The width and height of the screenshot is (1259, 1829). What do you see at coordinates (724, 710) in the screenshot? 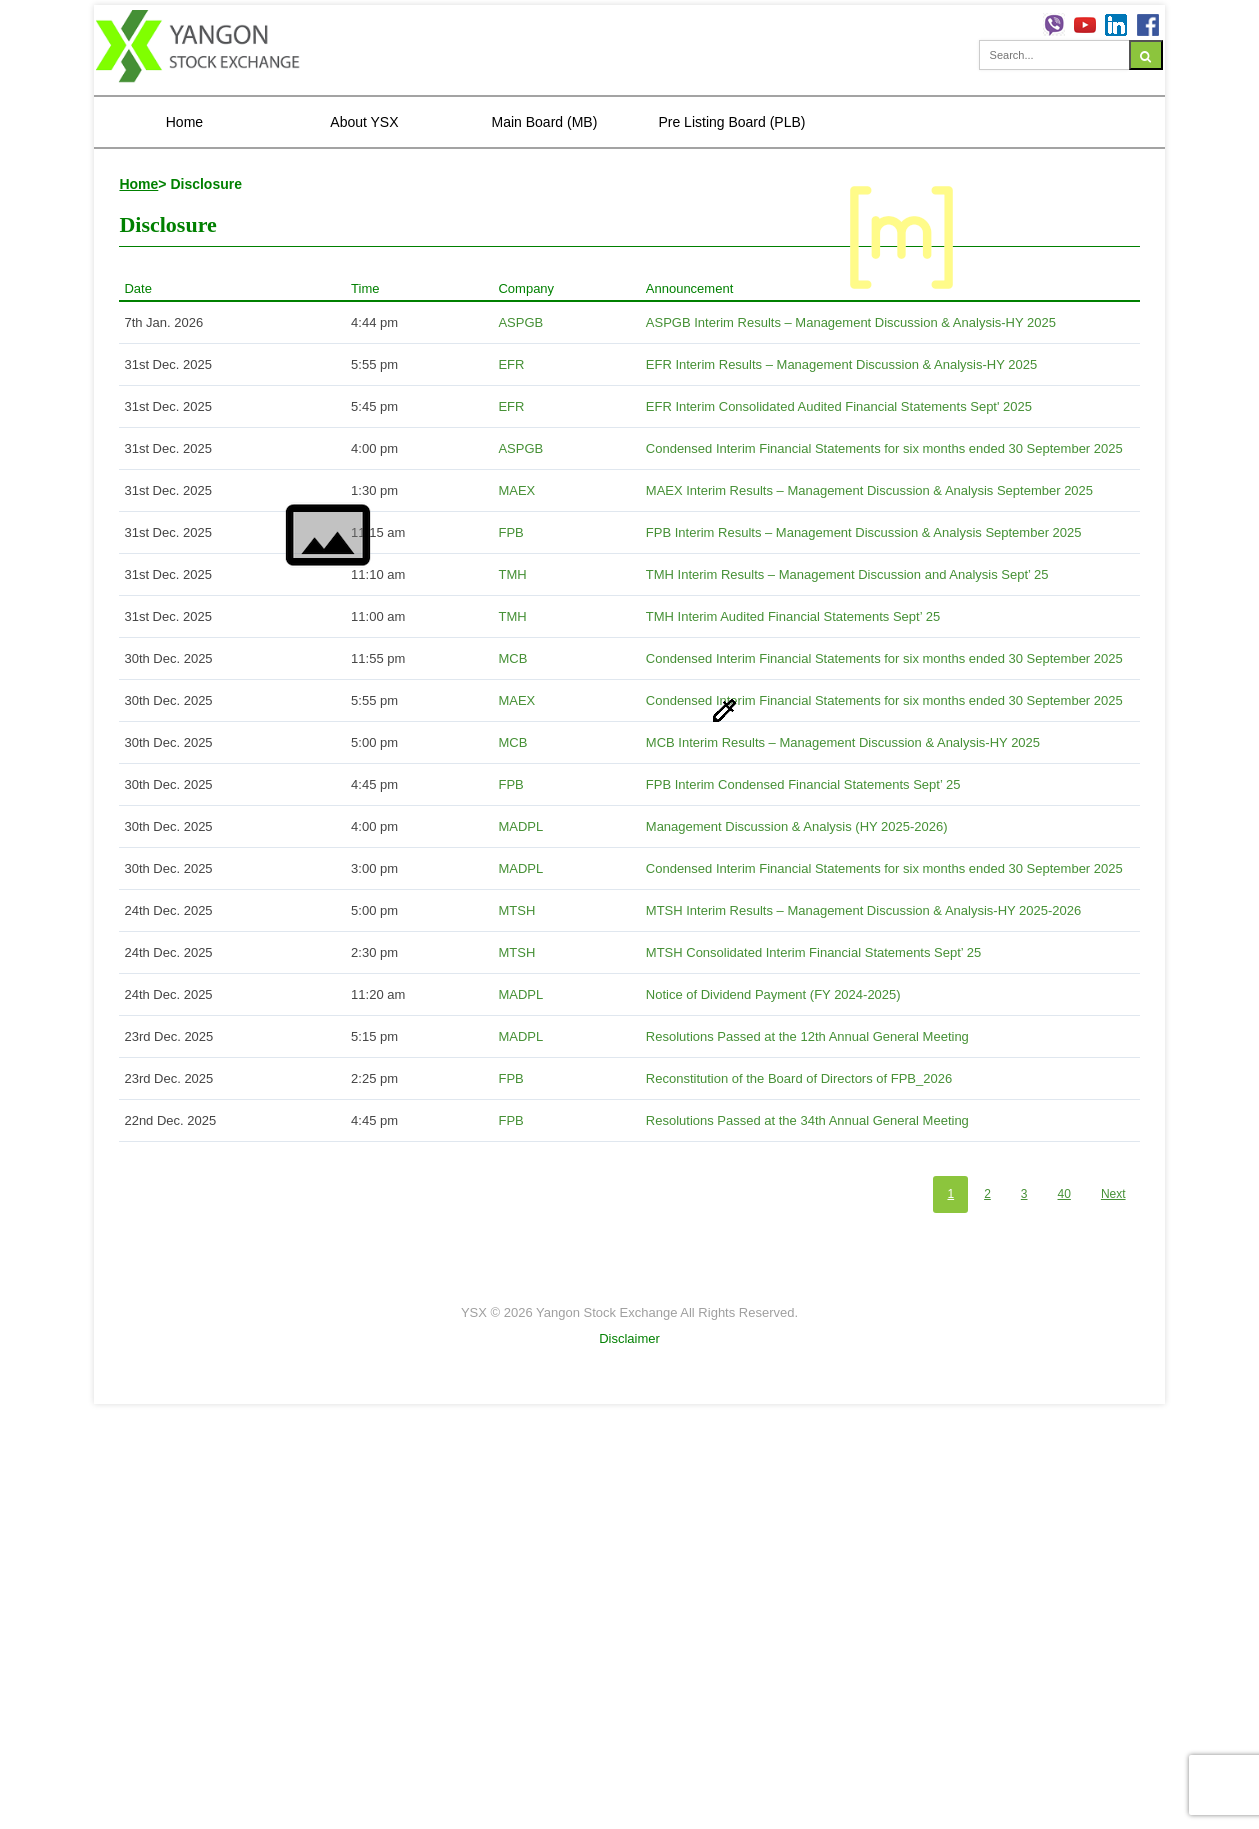
I see `pick a color from the canvas` at bounding box center [724, 710].